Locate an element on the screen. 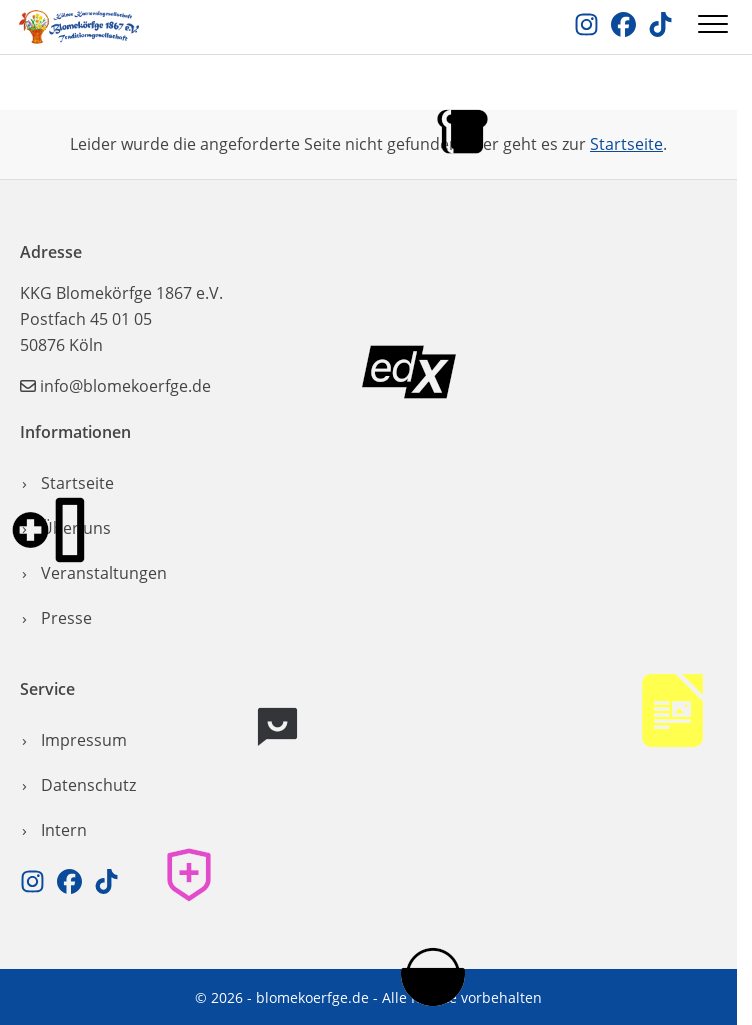 This screenshot has height=1025, width=752. browse bakery or bread products is located at coordinates (462, 130).